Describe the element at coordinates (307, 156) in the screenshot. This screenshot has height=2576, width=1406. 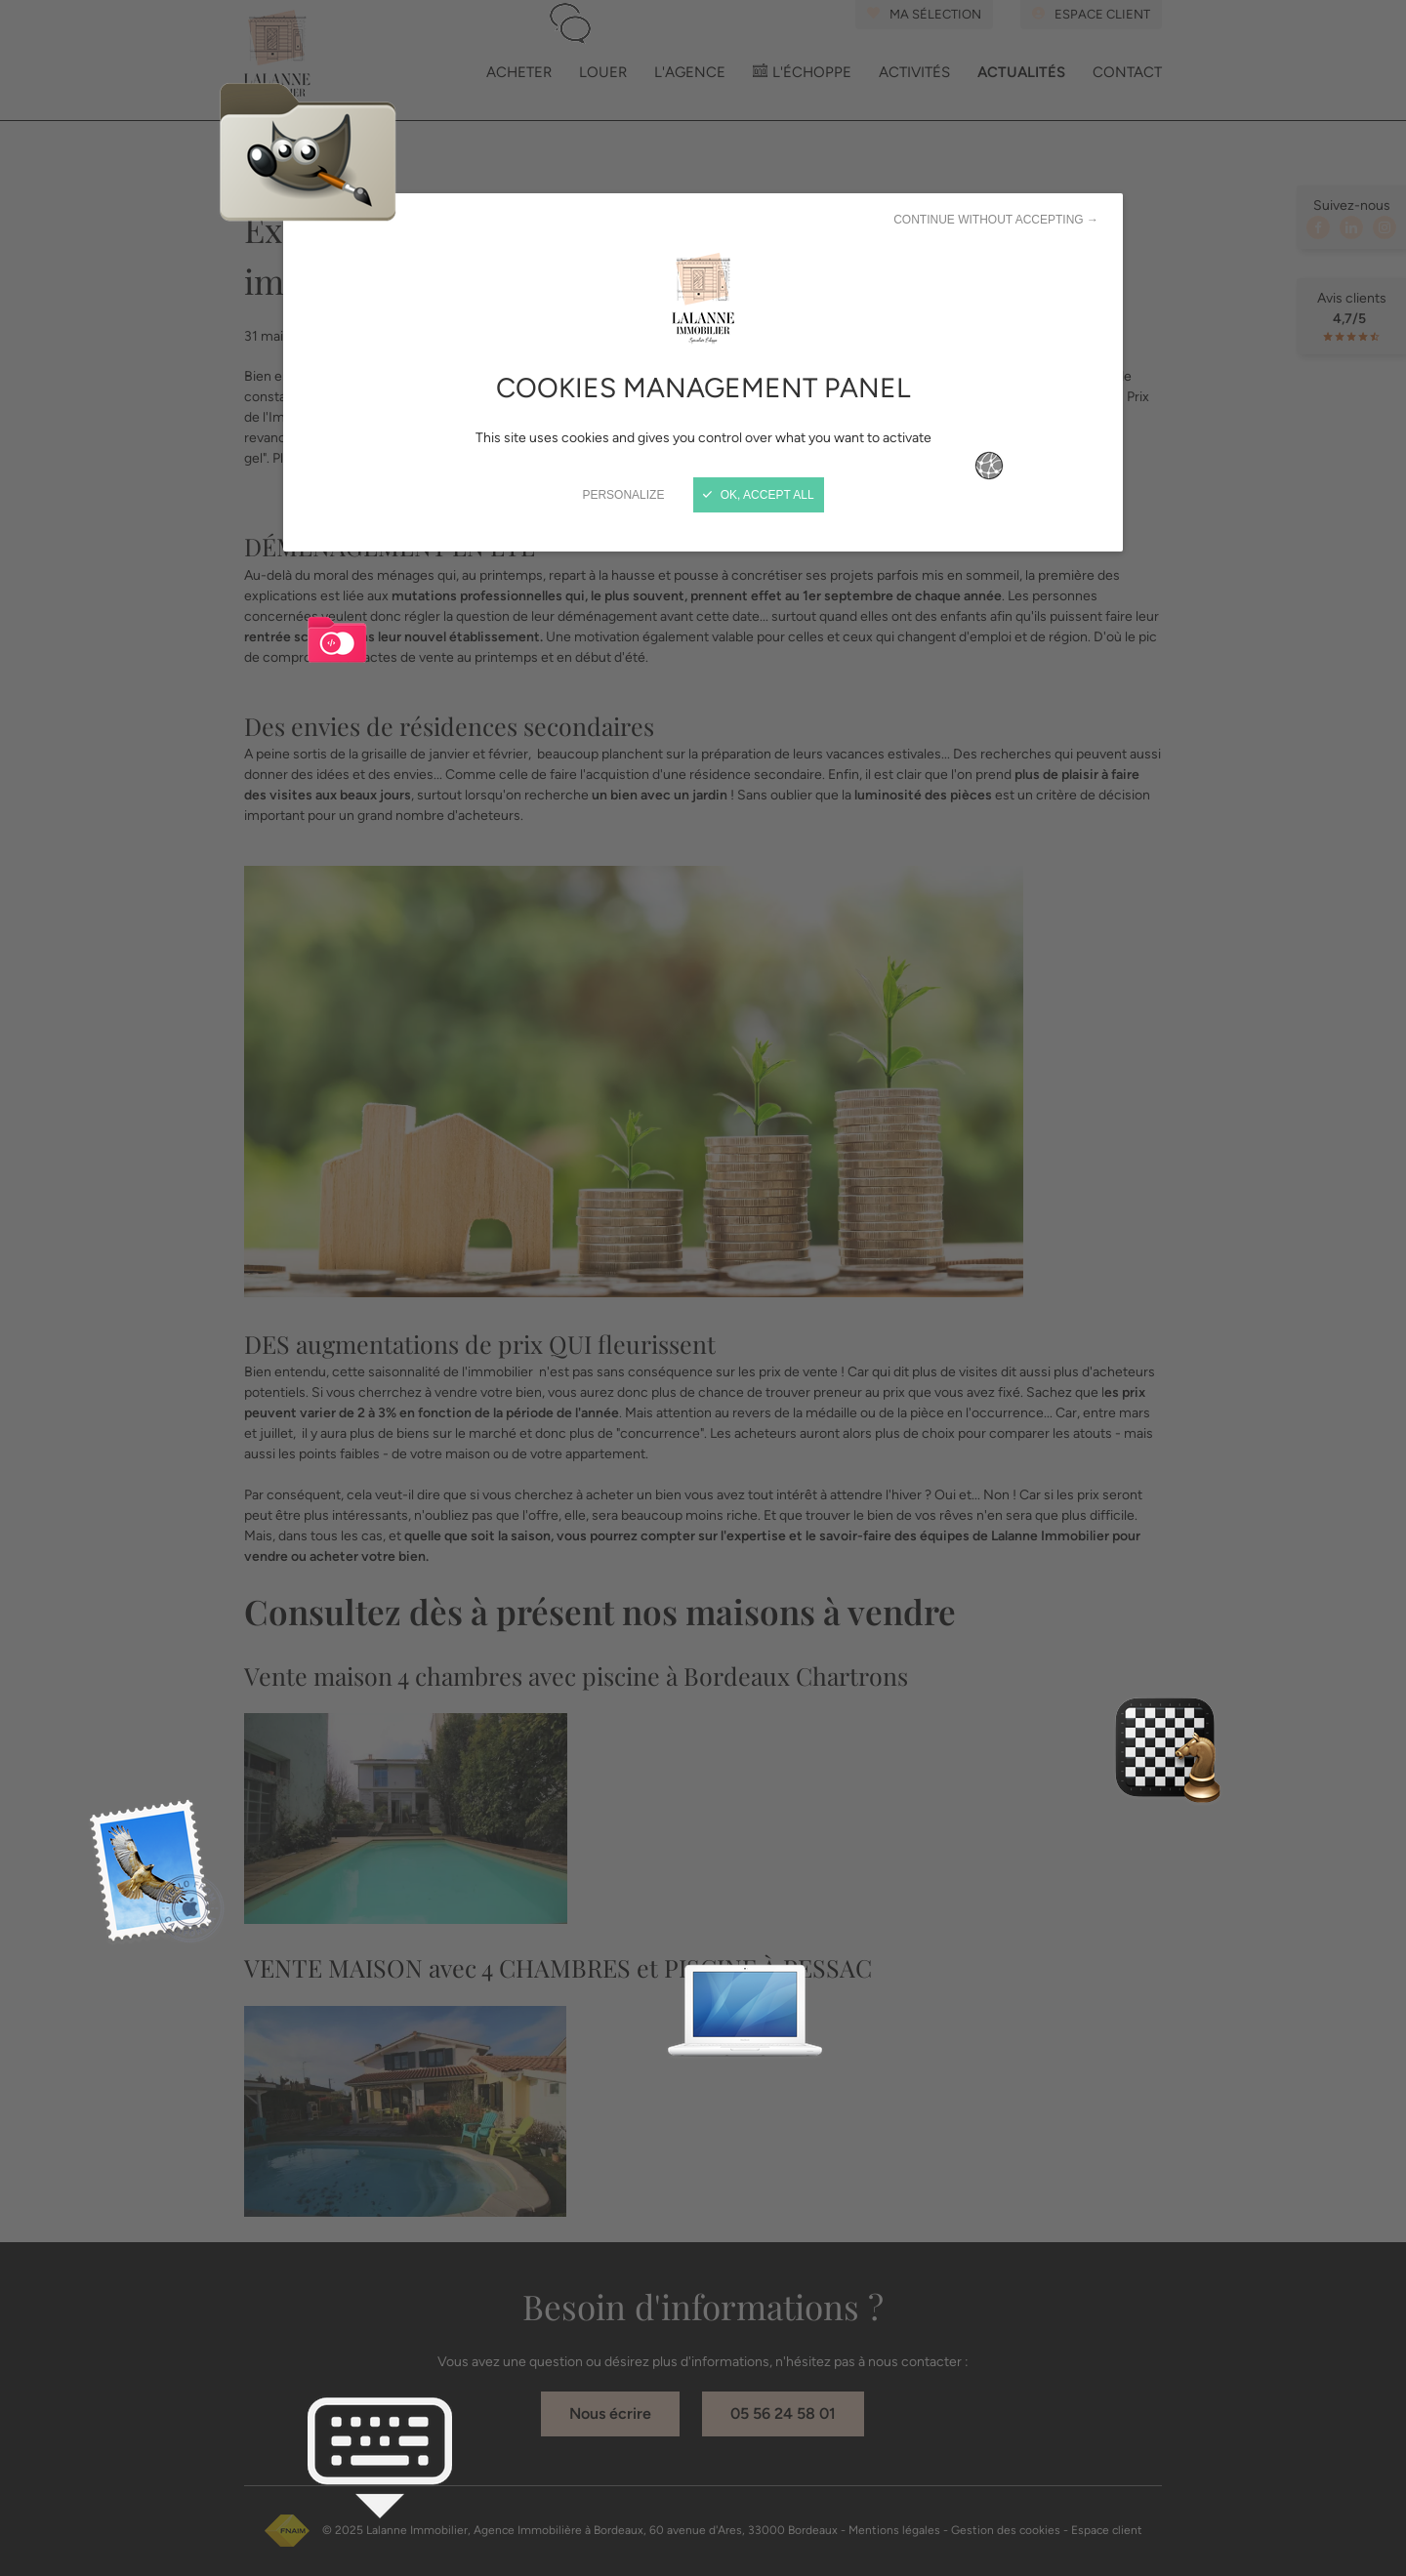
I see `open GIMP project files folder` at that location.